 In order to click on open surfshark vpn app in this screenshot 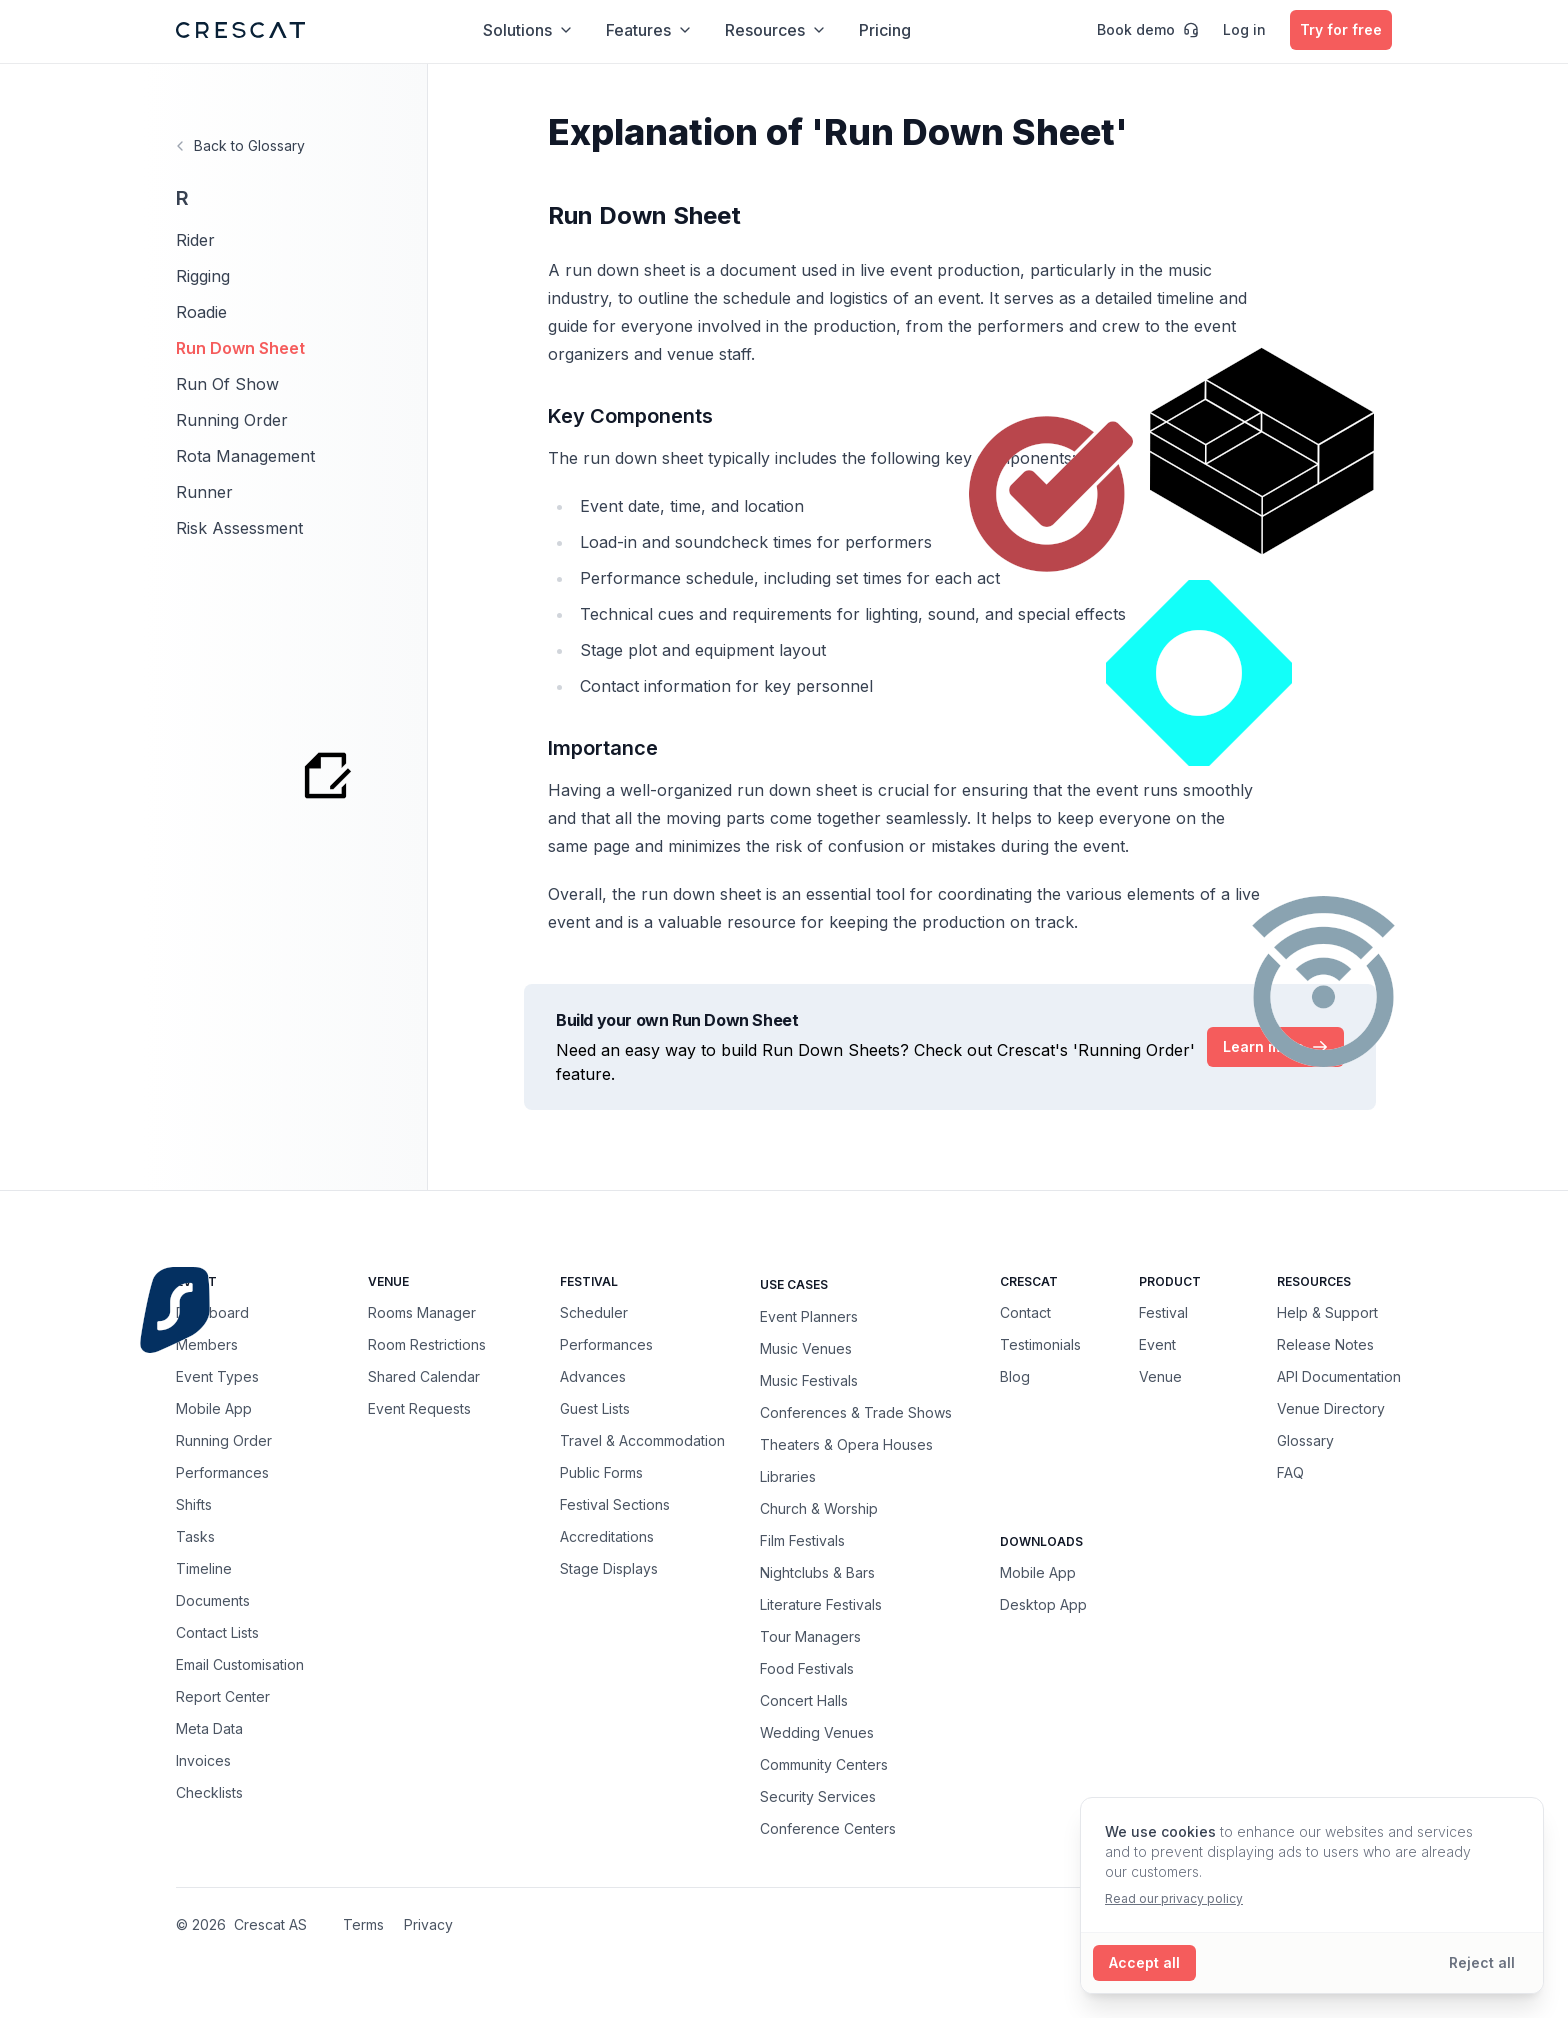, I will do `click(175, 1310)`.